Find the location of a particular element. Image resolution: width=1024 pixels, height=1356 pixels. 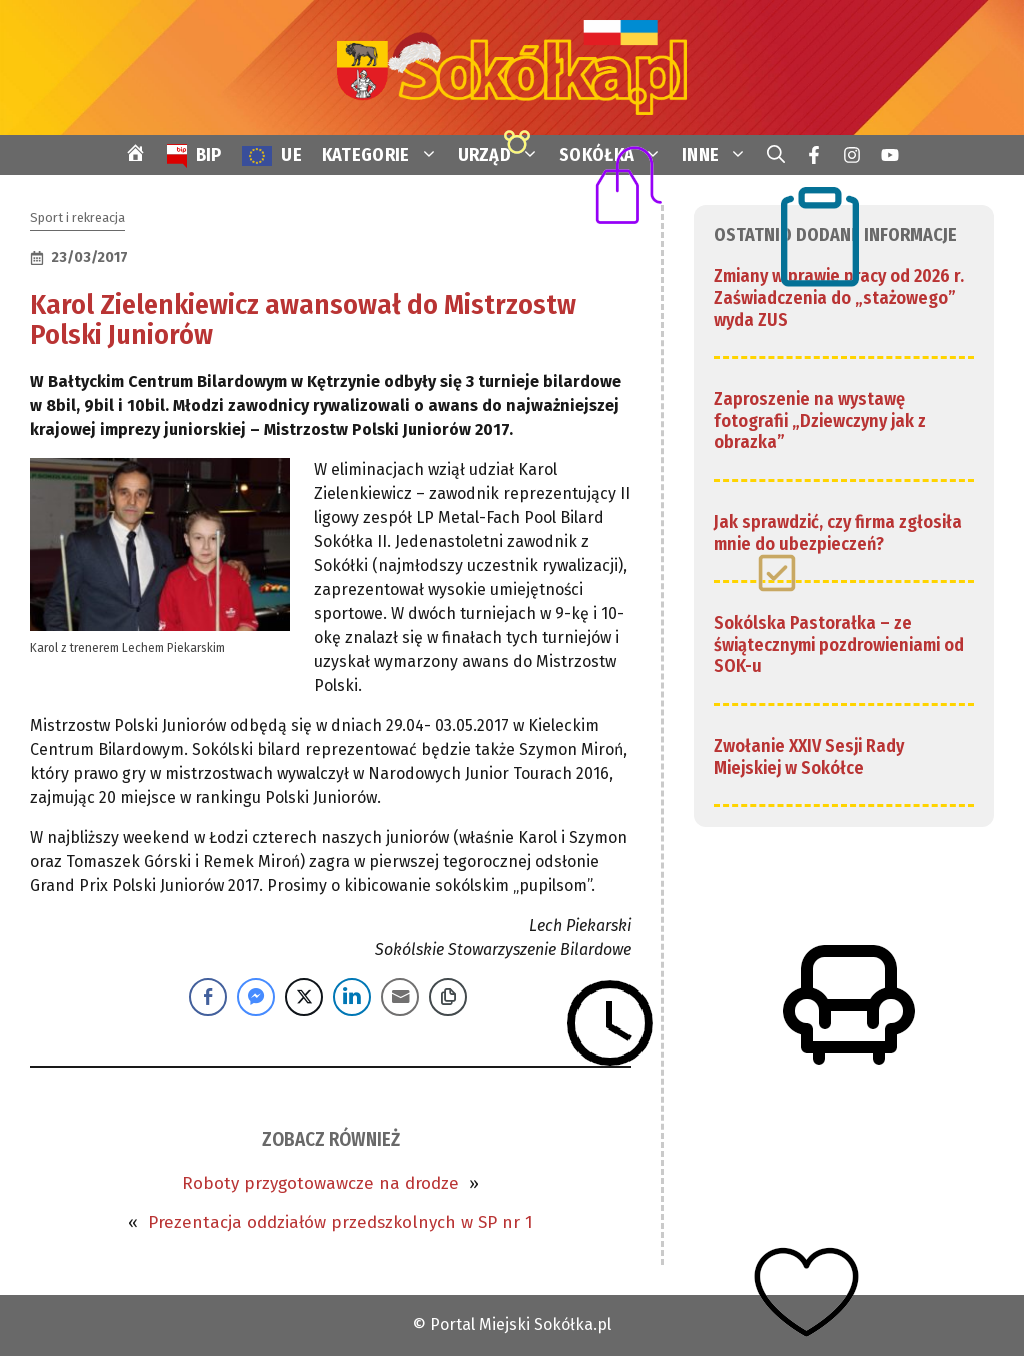

browse furniture or seating options is located at coordinates (849, 1005).